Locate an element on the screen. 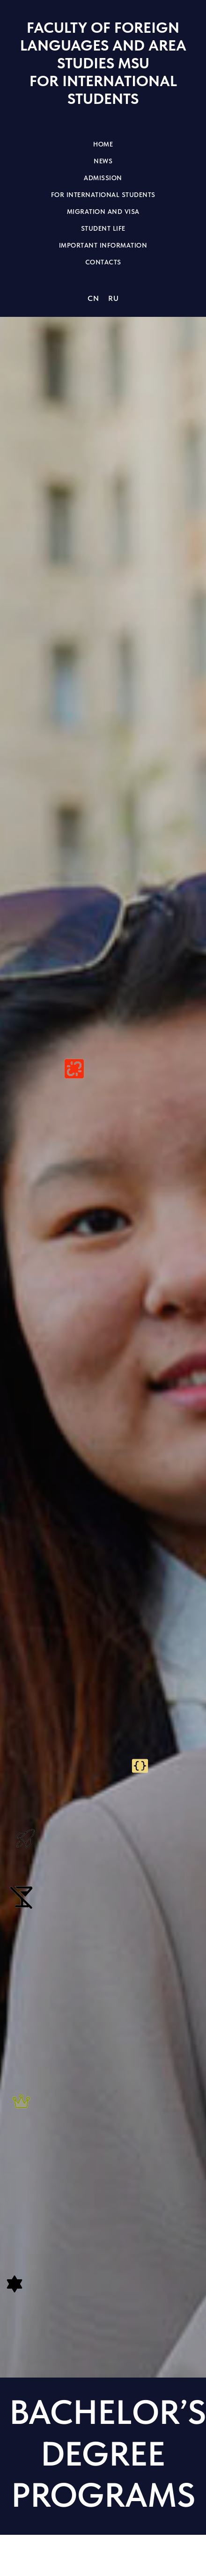 The width and height of the screenshot is (206, 2576). access code editor or developer tools is located at coordinates (140, 1766).